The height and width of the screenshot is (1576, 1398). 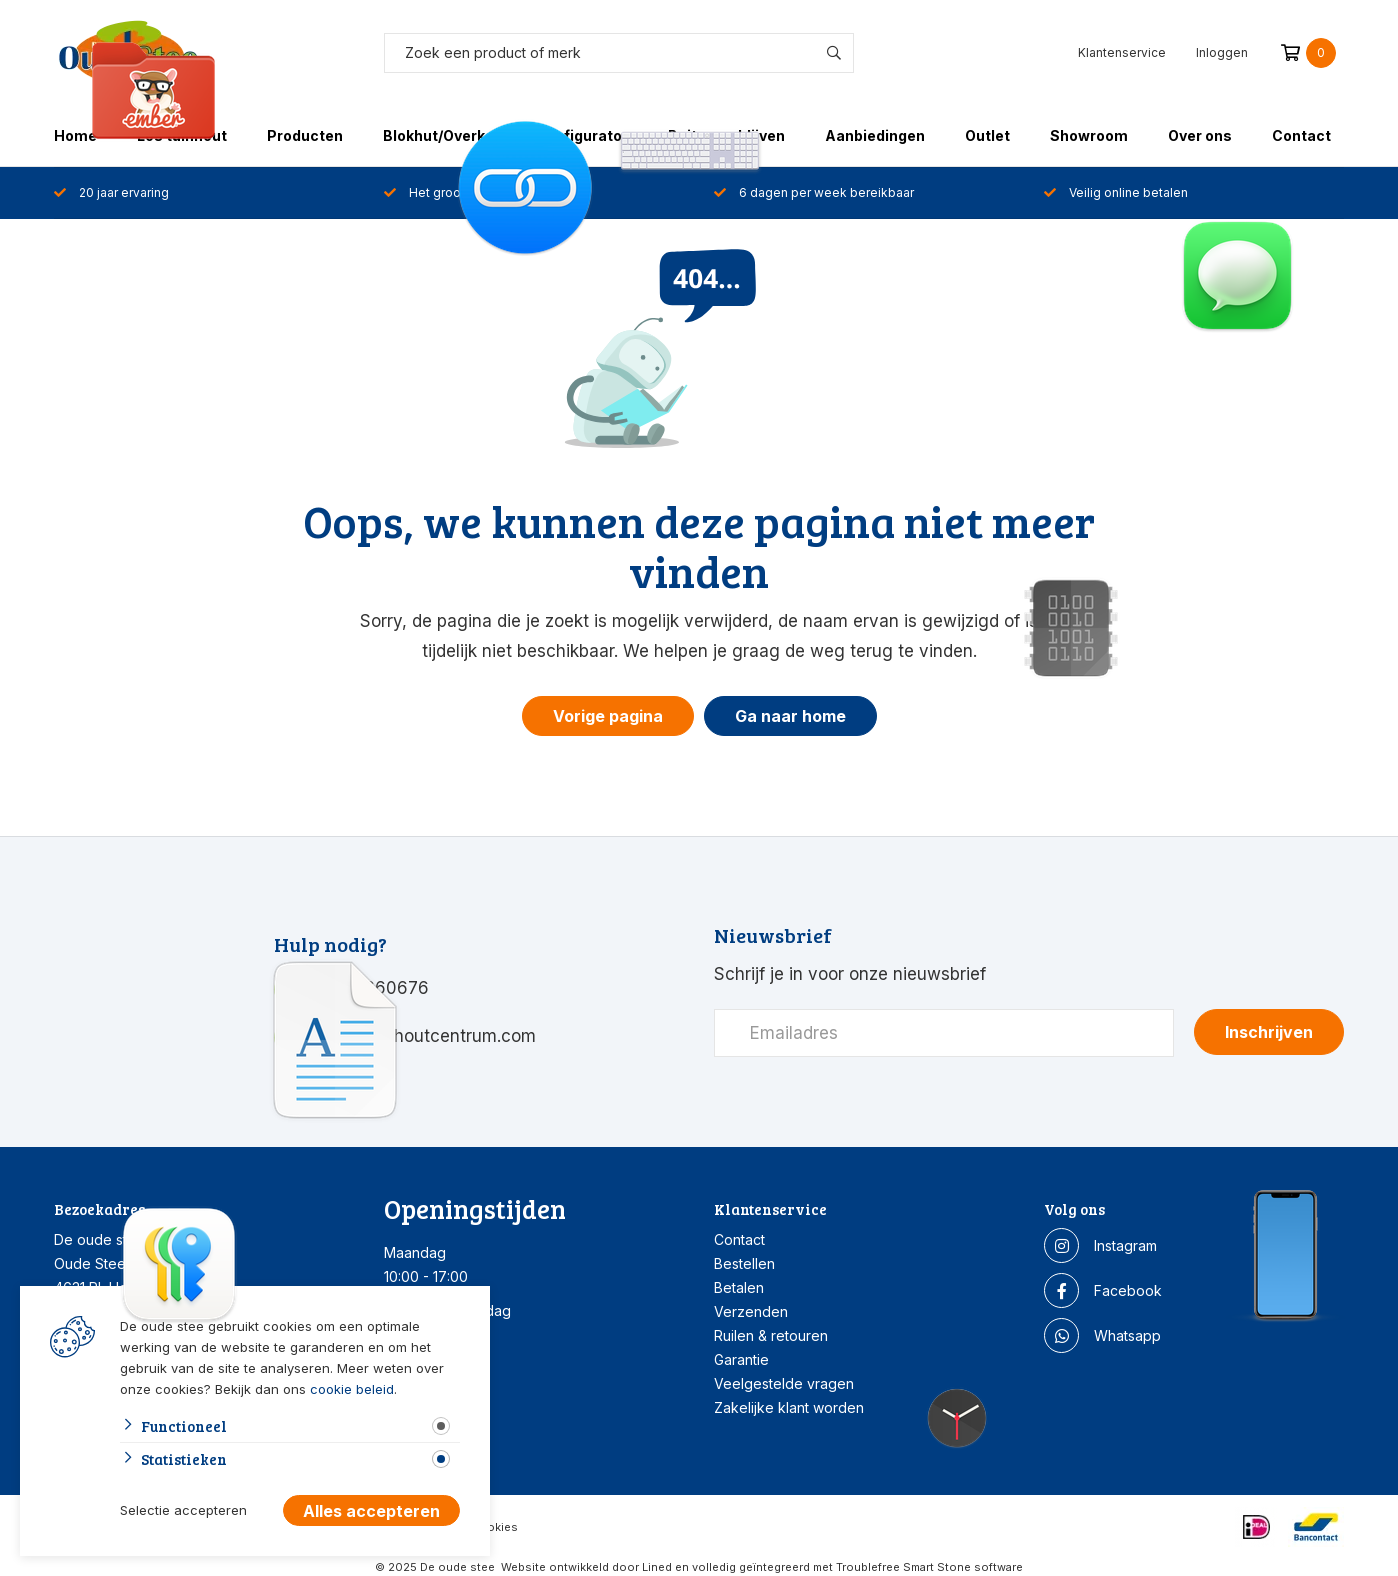 I want to click on firmware file type indicator, so click(x=1071, y=628).